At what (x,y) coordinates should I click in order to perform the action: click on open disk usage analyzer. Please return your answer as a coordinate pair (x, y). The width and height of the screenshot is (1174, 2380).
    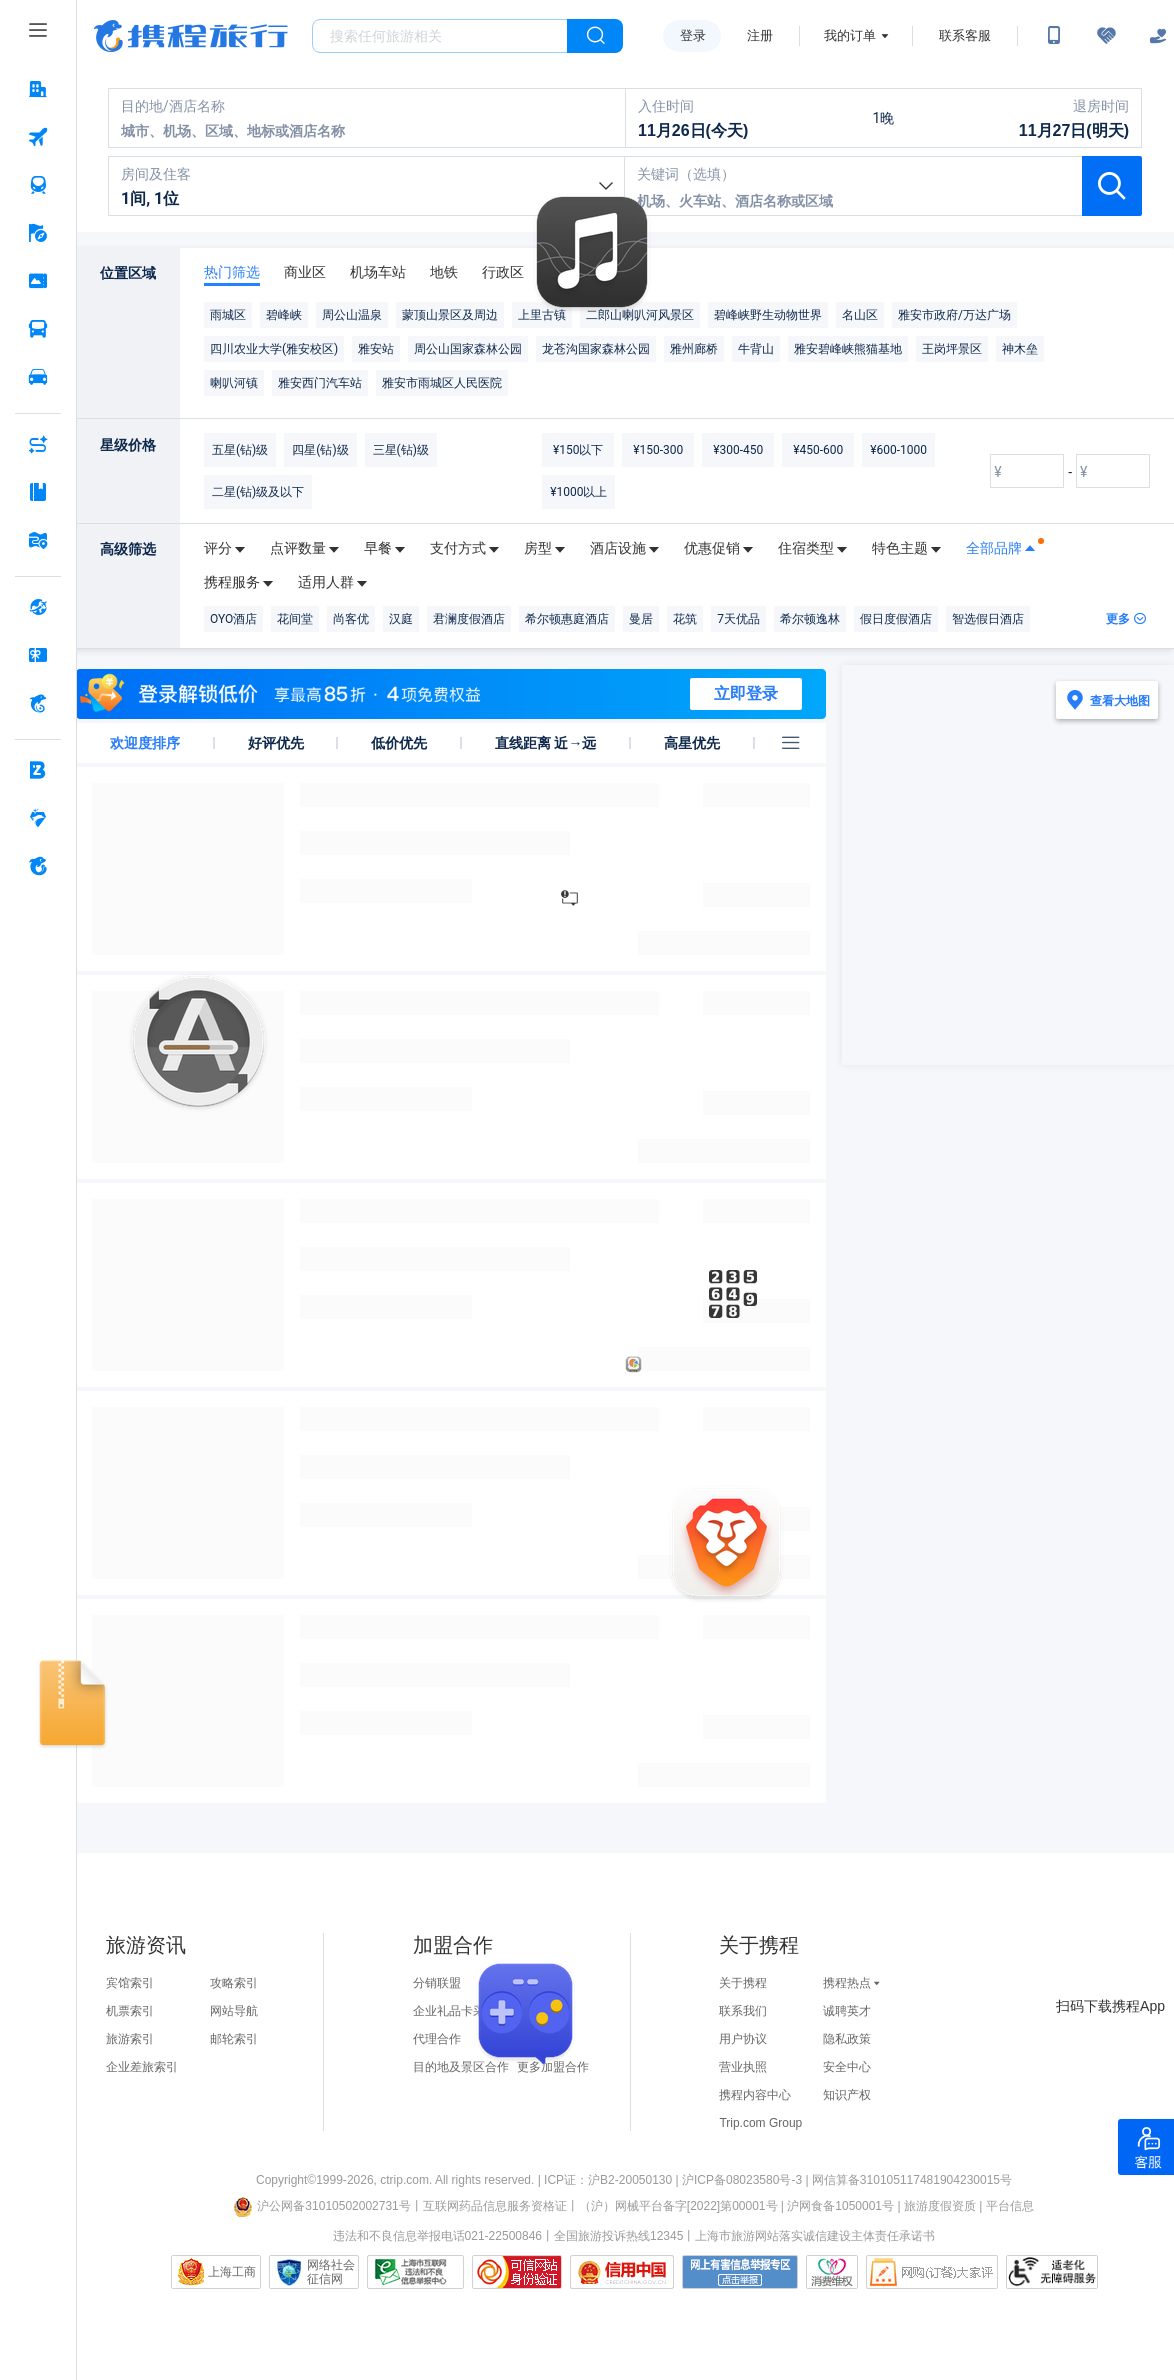
    Looking at the image, I should click on (633, 1364).